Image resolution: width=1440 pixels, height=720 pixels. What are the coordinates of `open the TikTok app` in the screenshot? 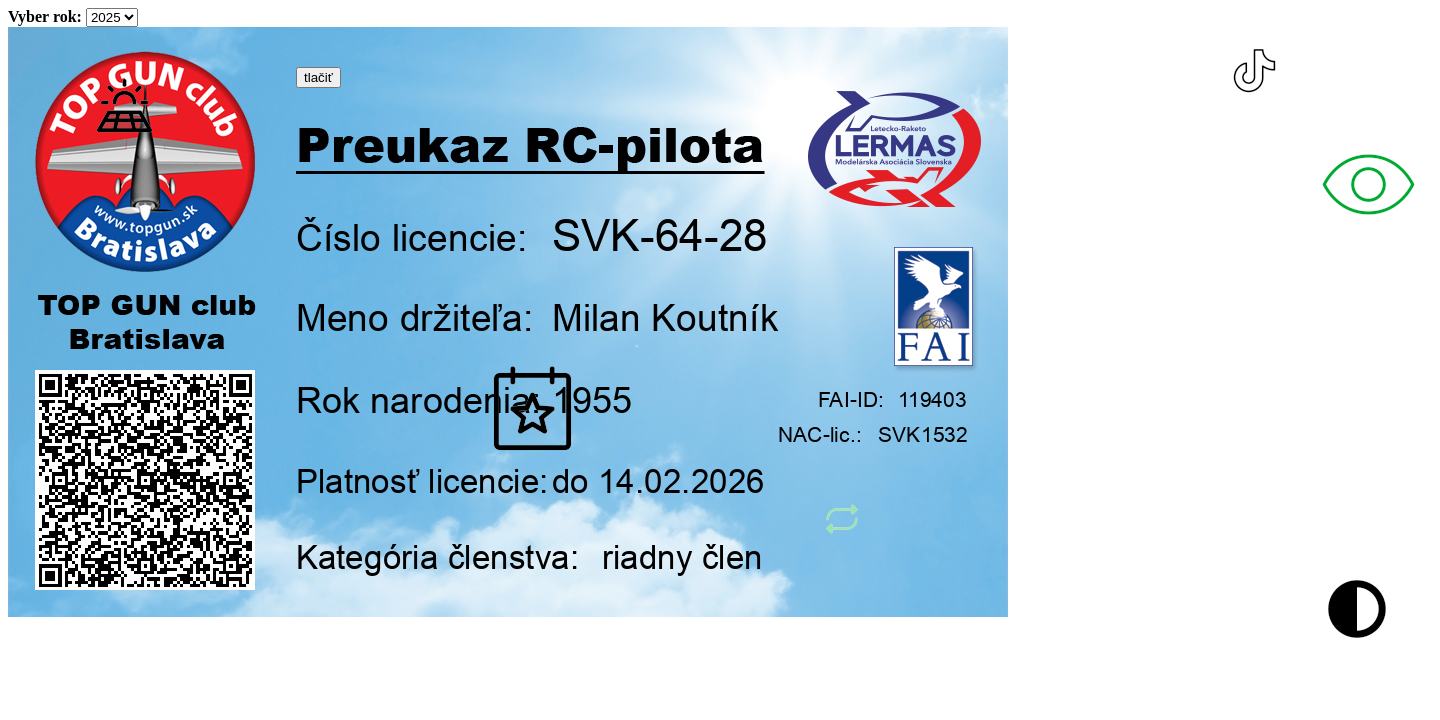 It's located at (1254, 71).